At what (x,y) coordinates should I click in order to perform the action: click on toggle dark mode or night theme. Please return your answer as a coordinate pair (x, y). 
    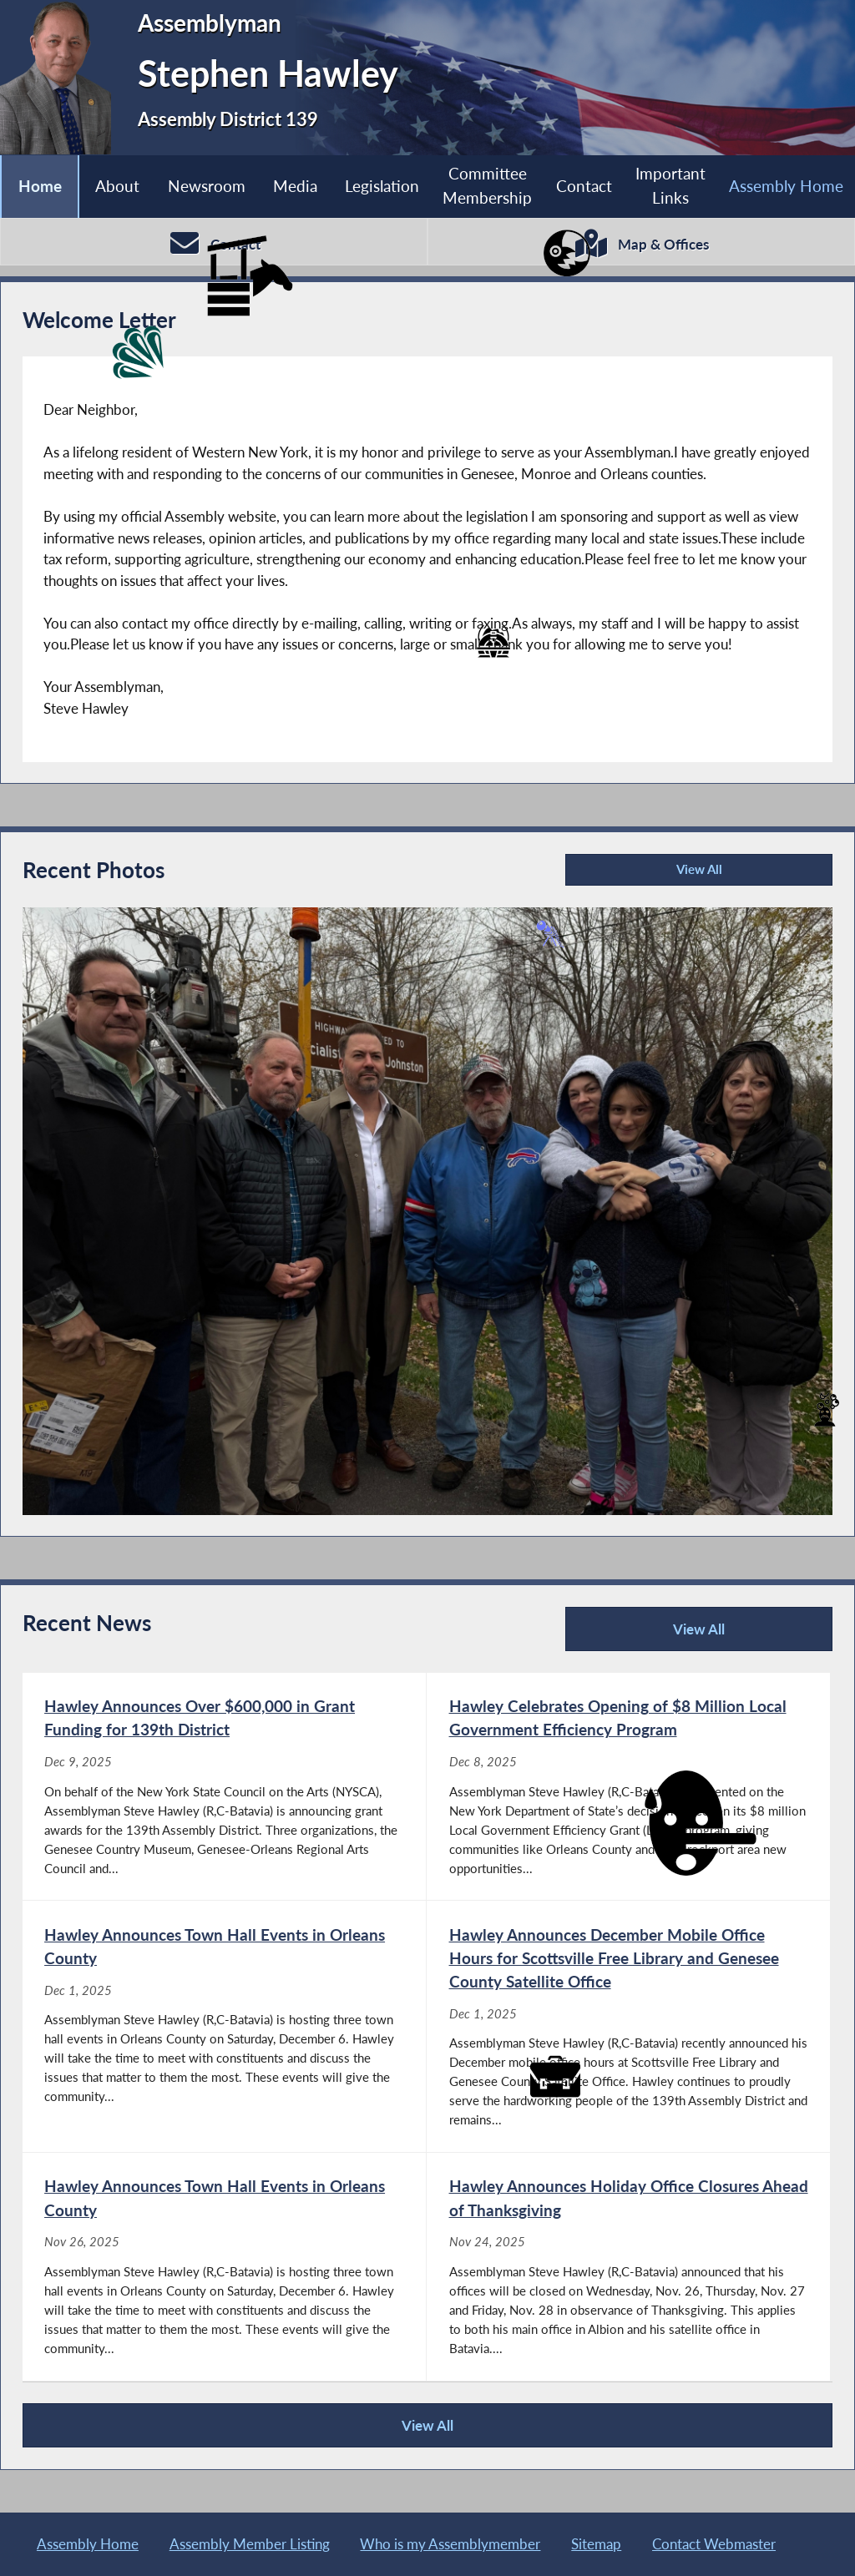
    Looking at the image, I should click on (567, 253).